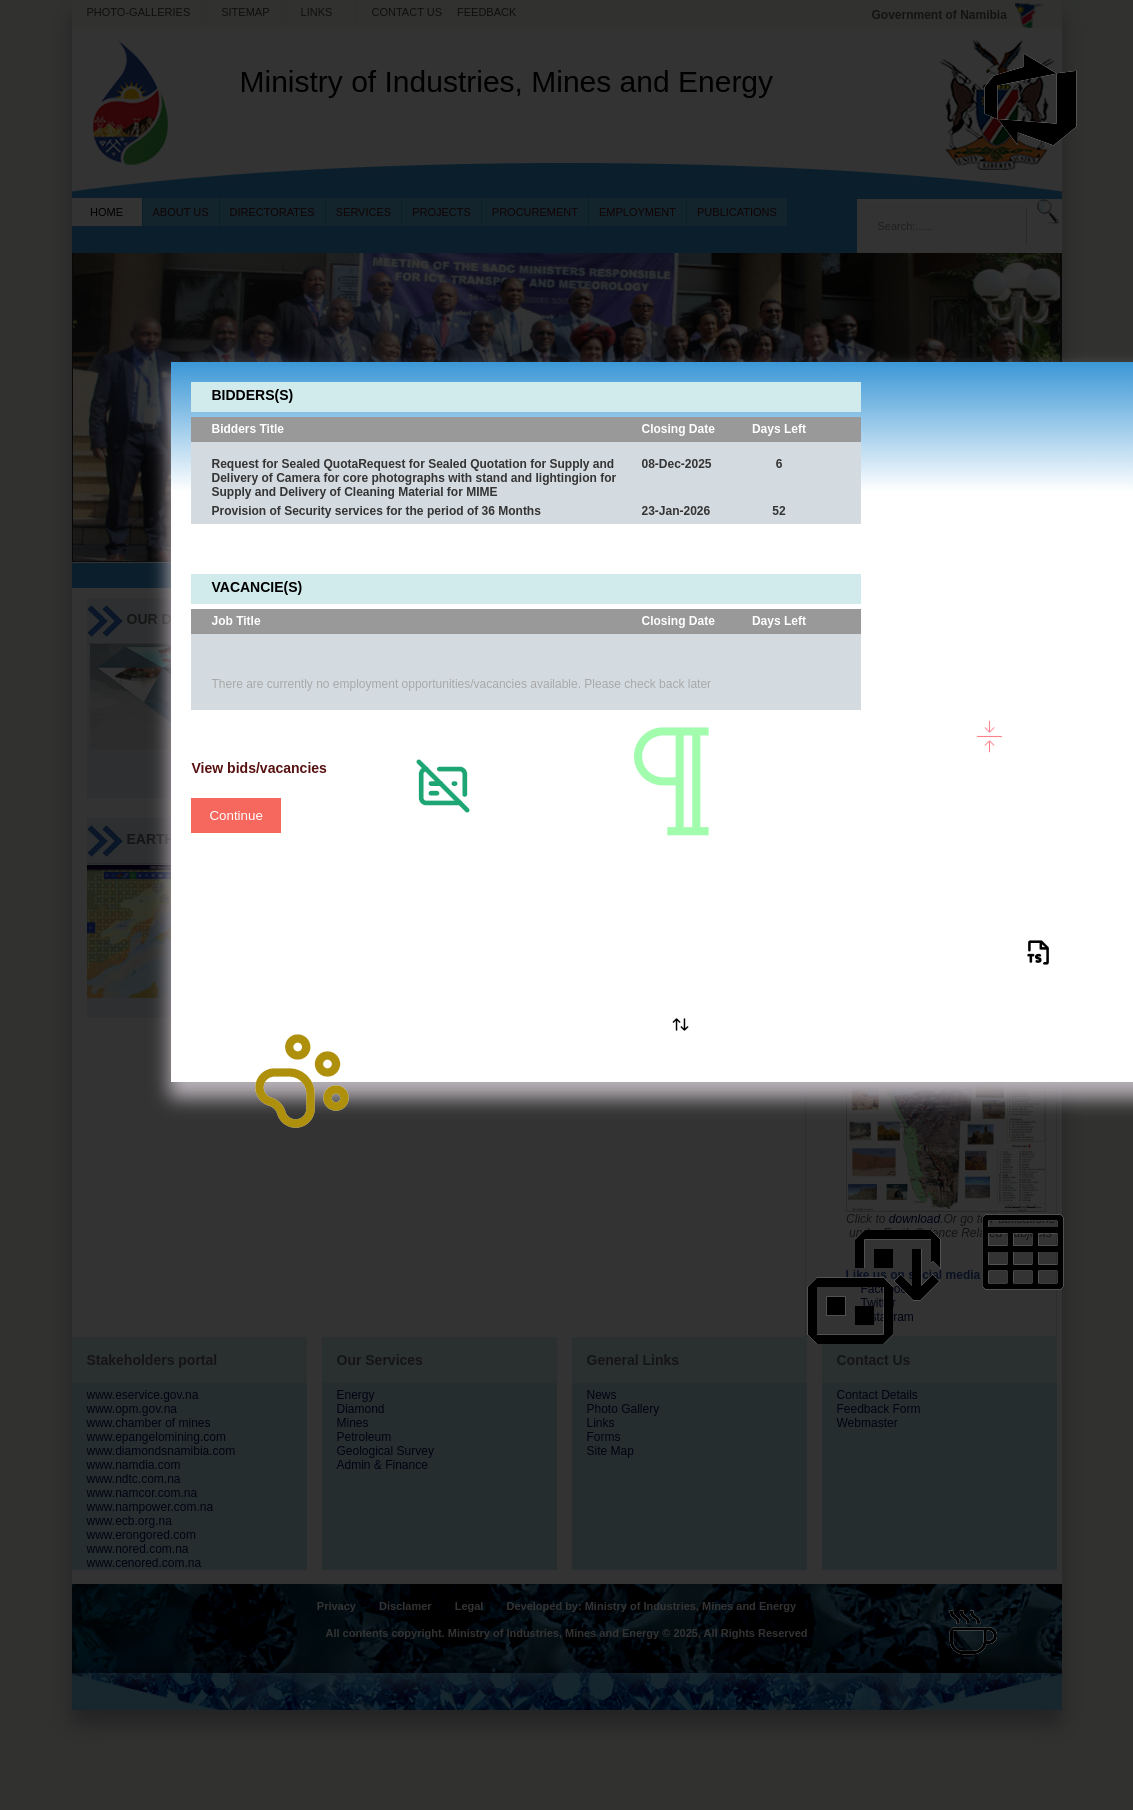 The width and height of the screenshot is (1133, 1810). Describe the element at coordinates (1038, 952) in the screenshot. I see `a TypeScript file` at that location.